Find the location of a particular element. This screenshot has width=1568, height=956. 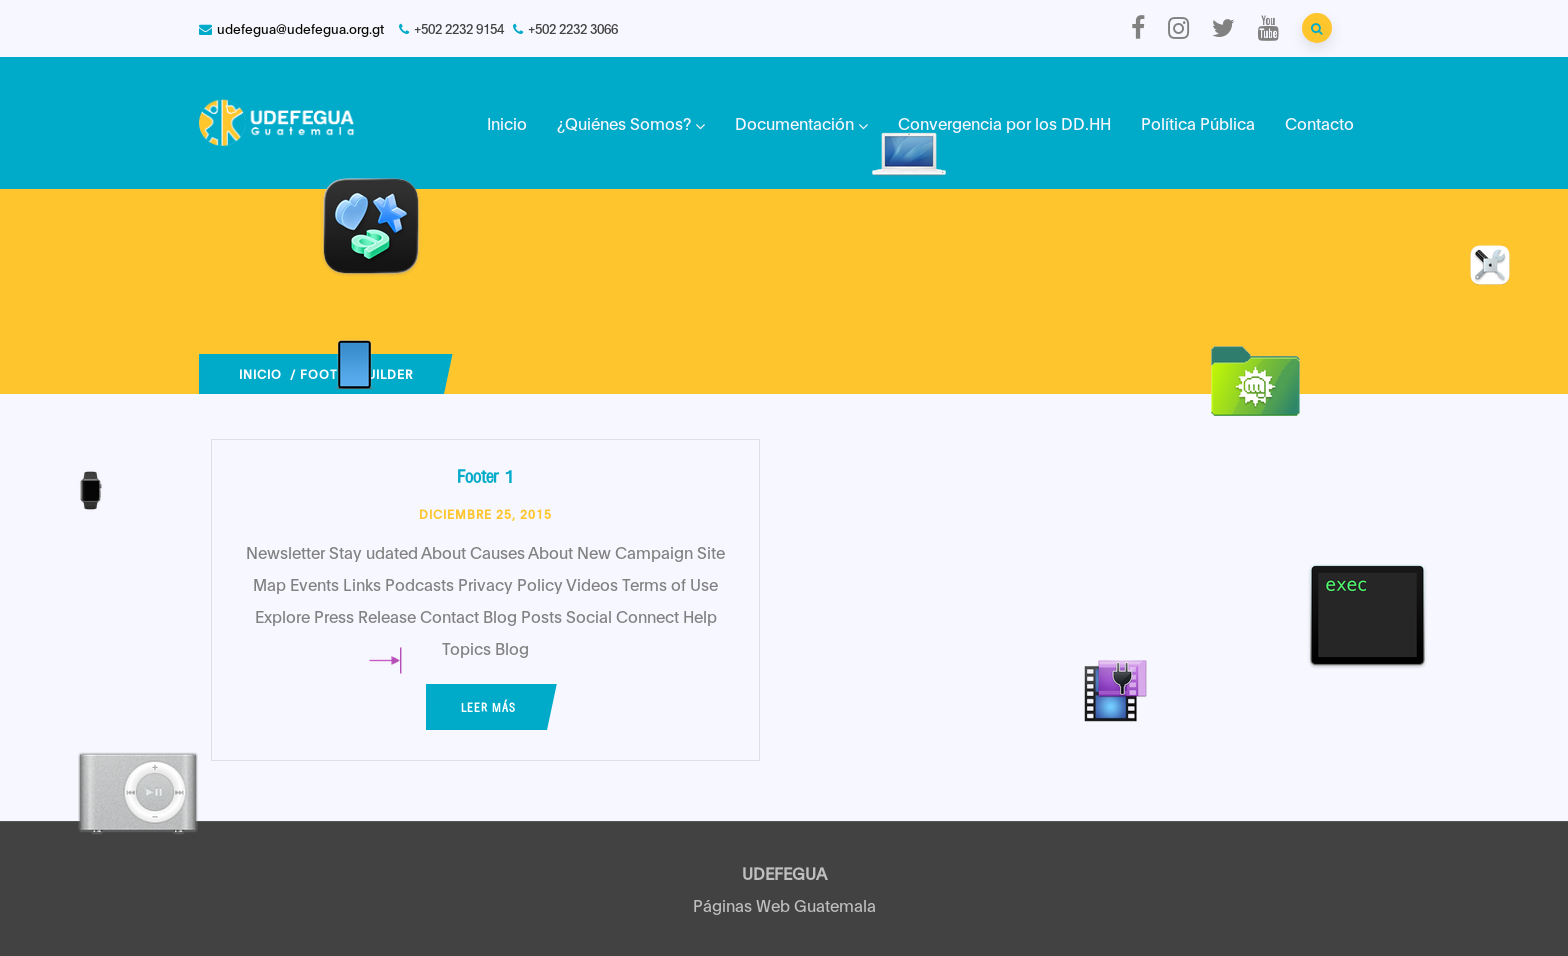

open SF Symbols app to browse Apple's icon library is located at coordinates (371, 226).